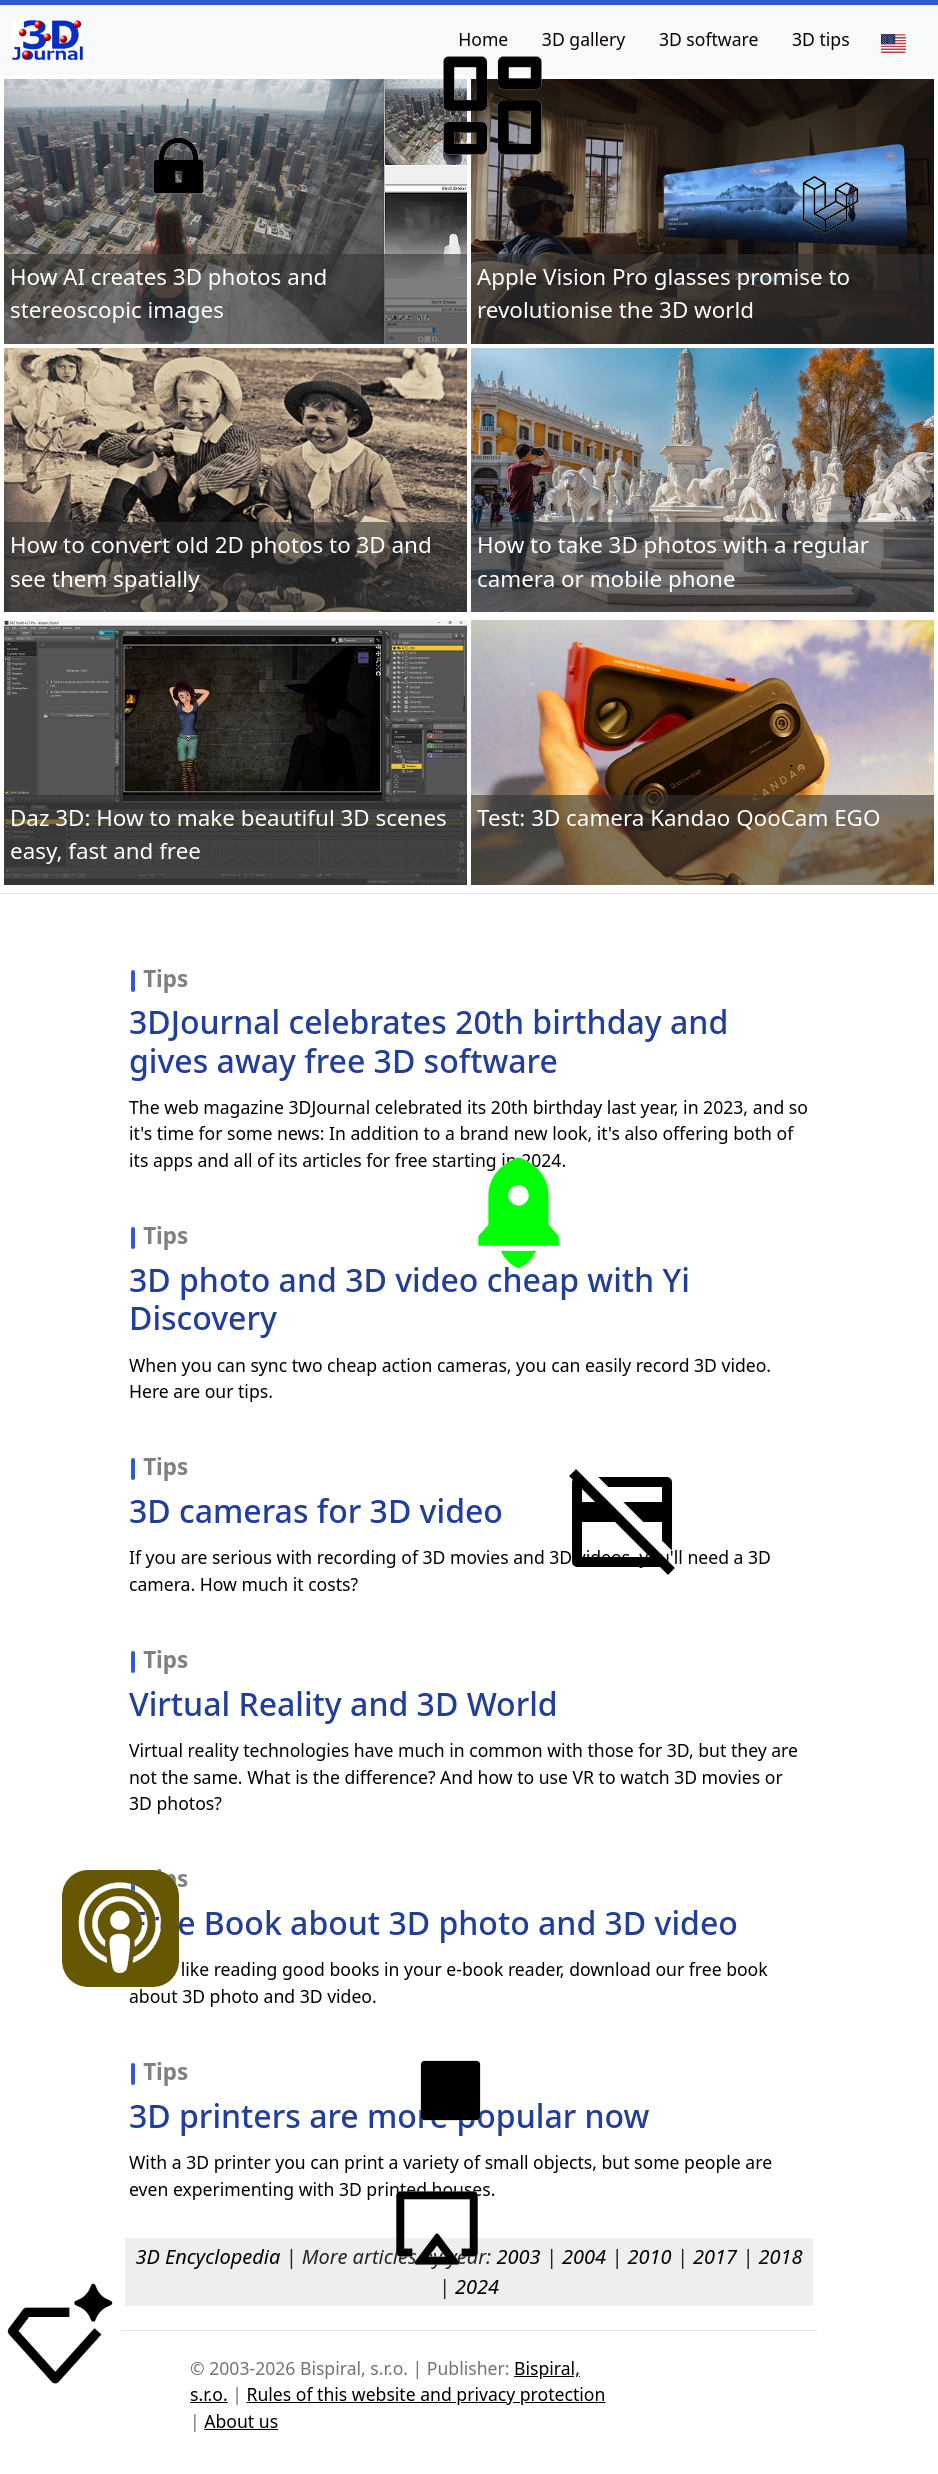 The width and height of the screenshot is (938, 2474). I want to click on premium or luxury feature indicator, so click(60, 2336).